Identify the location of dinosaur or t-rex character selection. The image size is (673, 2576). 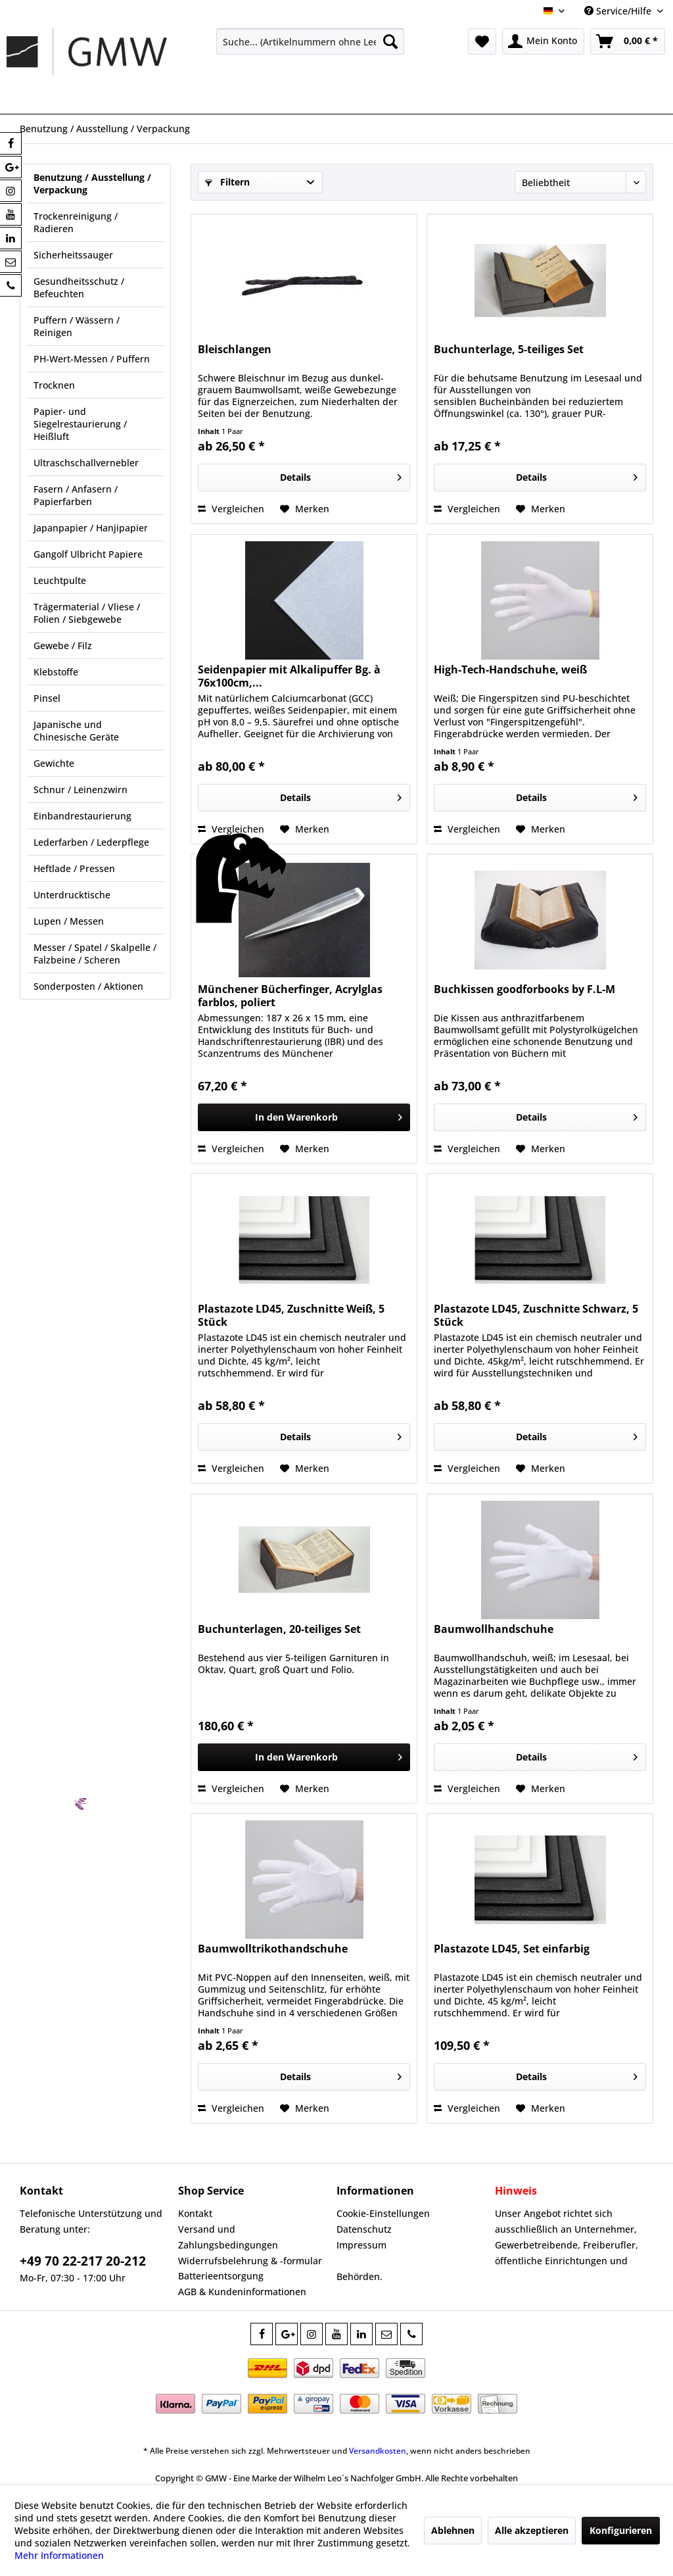
(241, 877).